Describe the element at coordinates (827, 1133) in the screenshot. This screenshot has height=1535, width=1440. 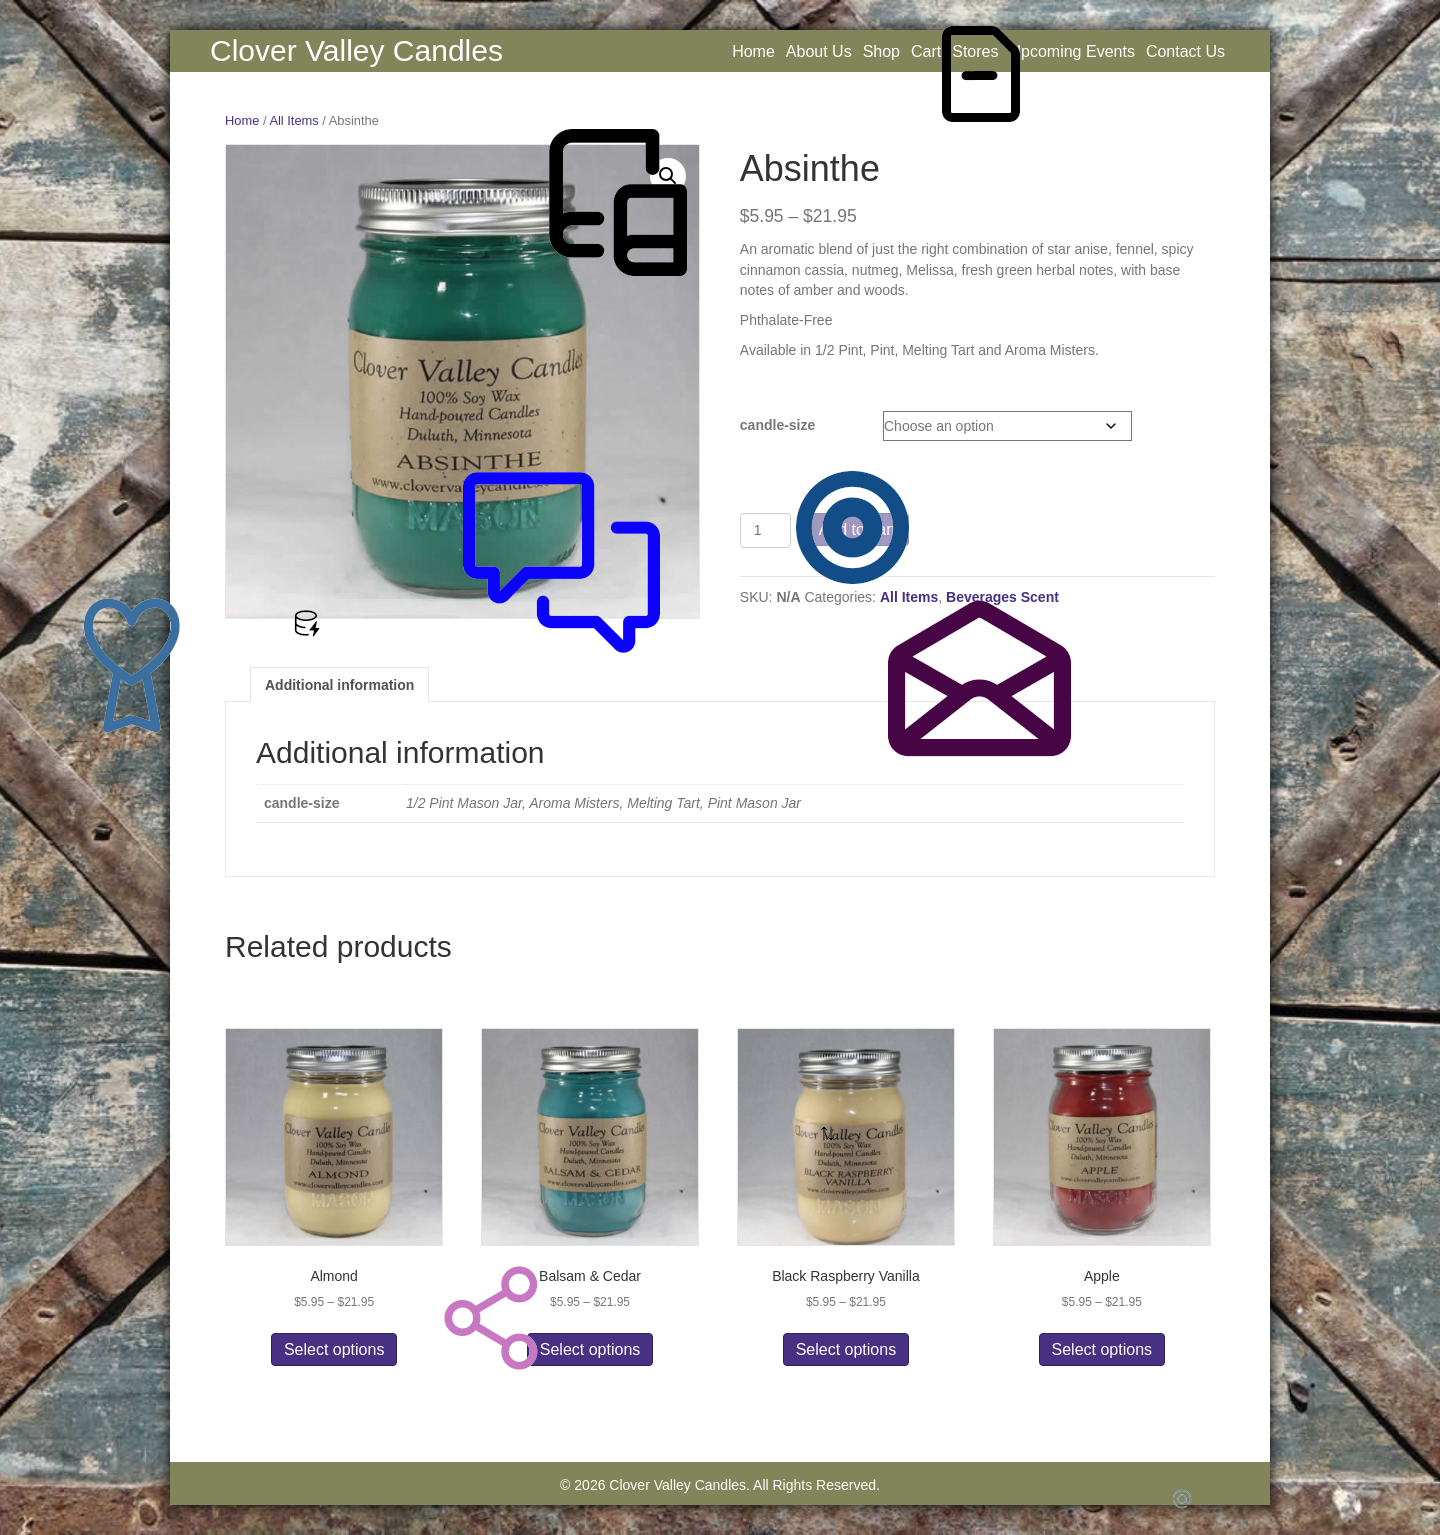
I see `sort items in ascending or descending order` at that location.